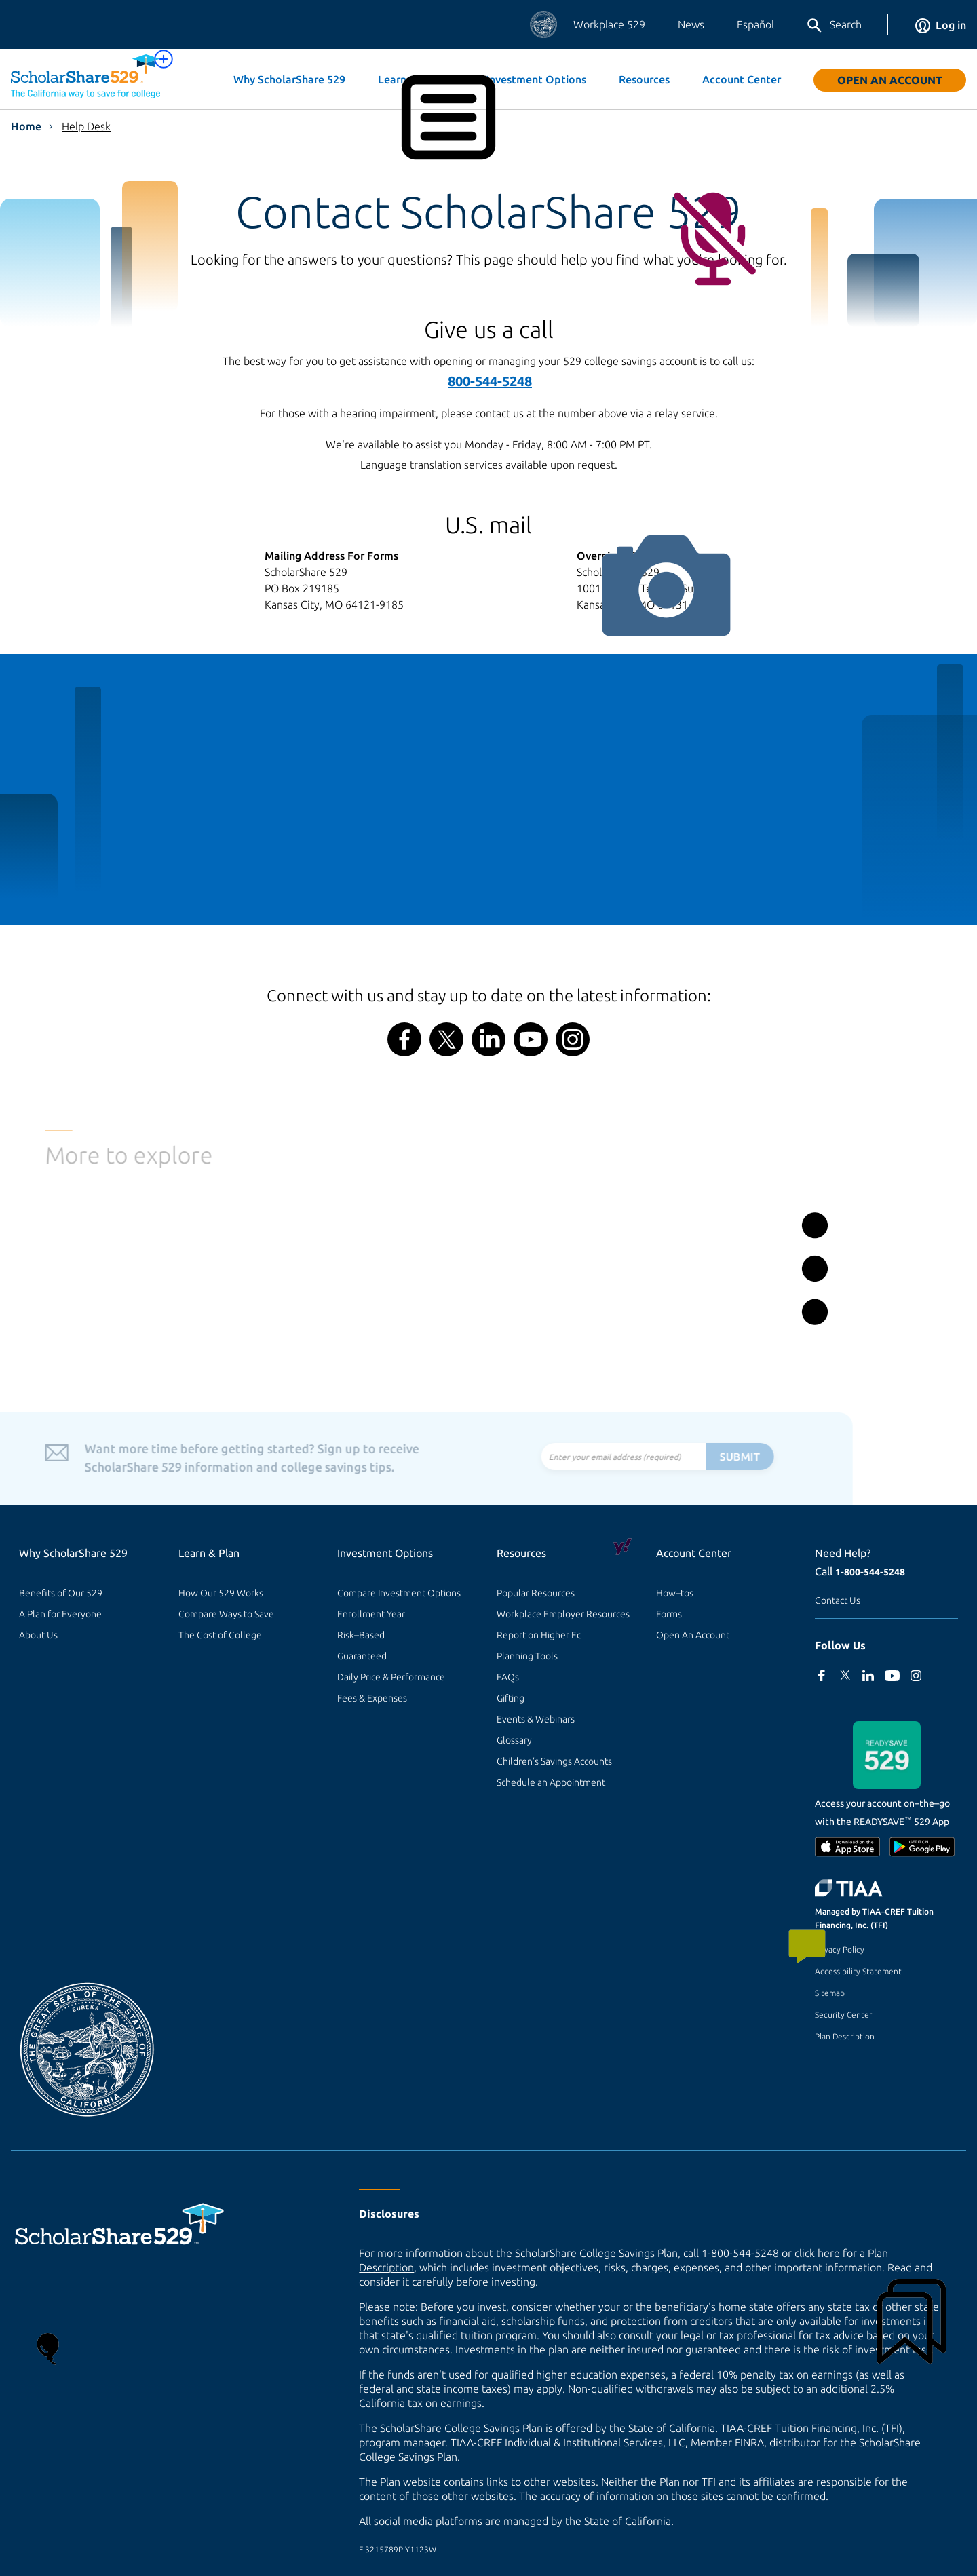 This screenshot has width=977, height=2576. What do you see at coordinates (807, 1946) in the screenshot?
I see `open chat or messaging` at bounding box center [807, 1946].